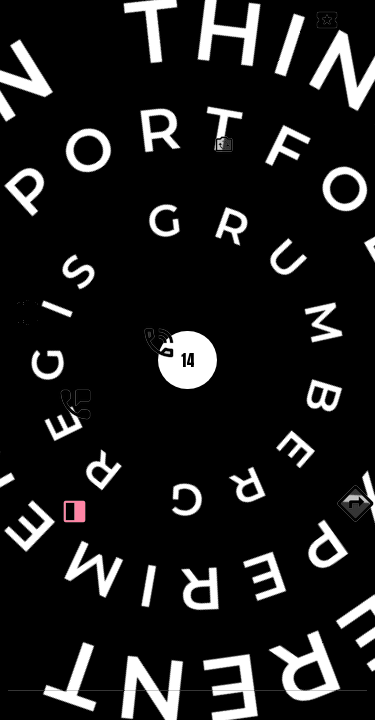 Image resolution: width=375 pixels, height=720 pixels. I want to click on flip image horizontally, so click(27, 312).